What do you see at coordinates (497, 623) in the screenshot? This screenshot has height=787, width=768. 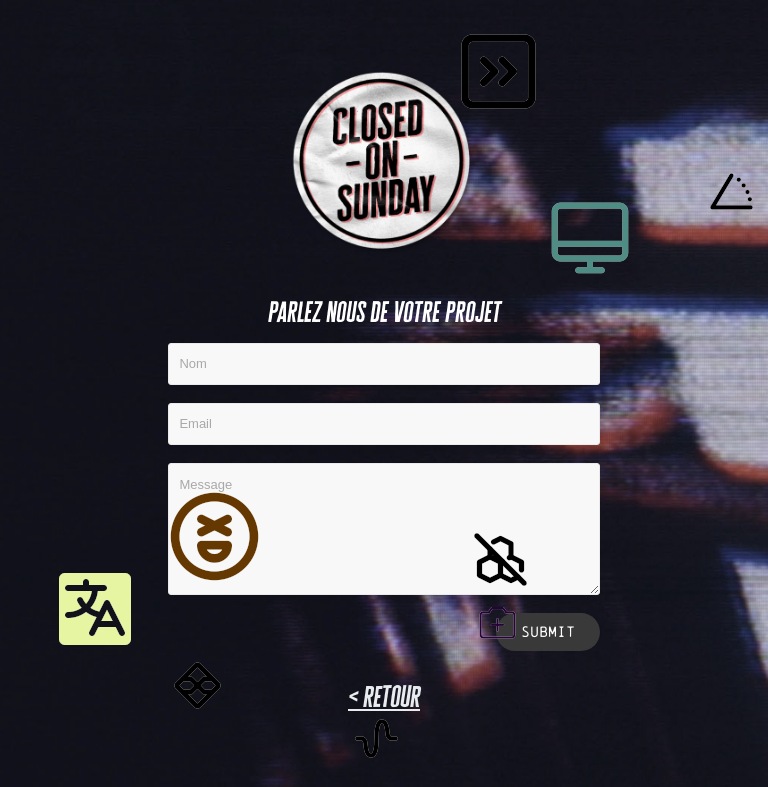 I see `add a new photo` at bounding box center [497, 623].